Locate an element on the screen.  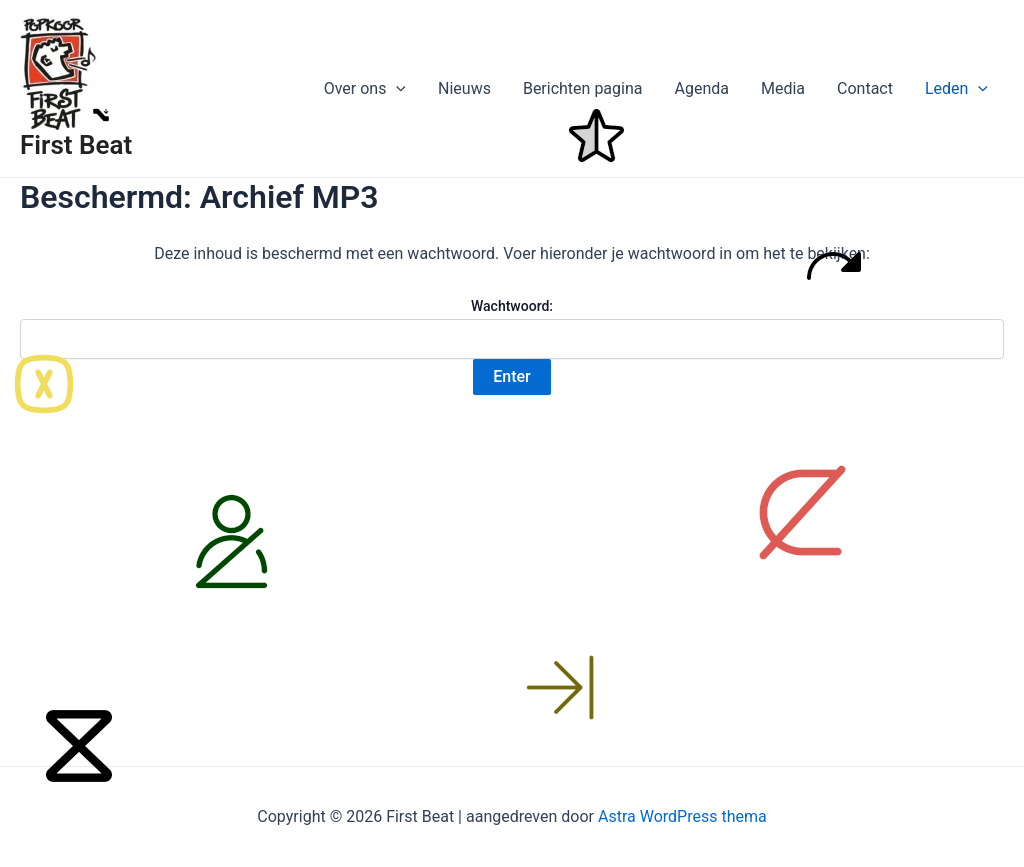
fasten seatbelt reminder indicator is located at coordinates (231, 541).